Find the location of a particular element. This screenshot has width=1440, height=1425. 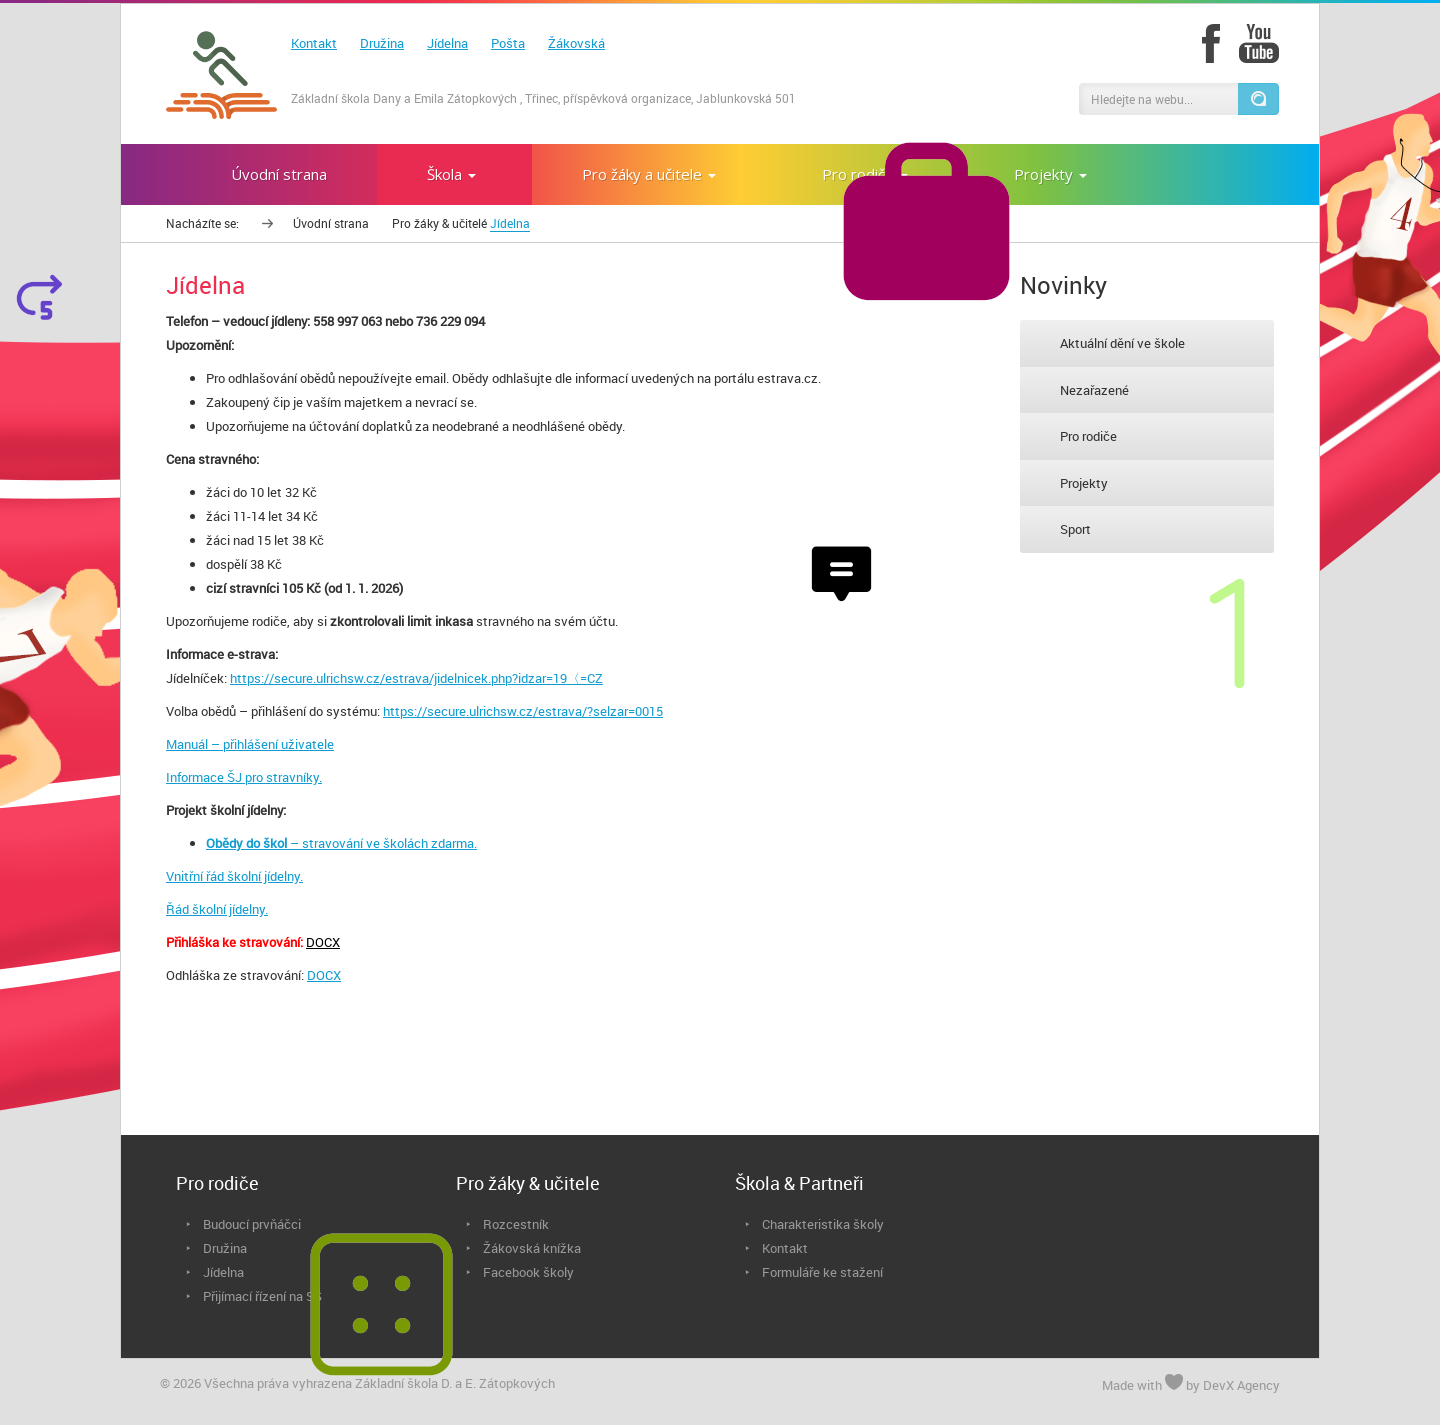

indicates first place or top ranking is located at coordinates (1234, 633).